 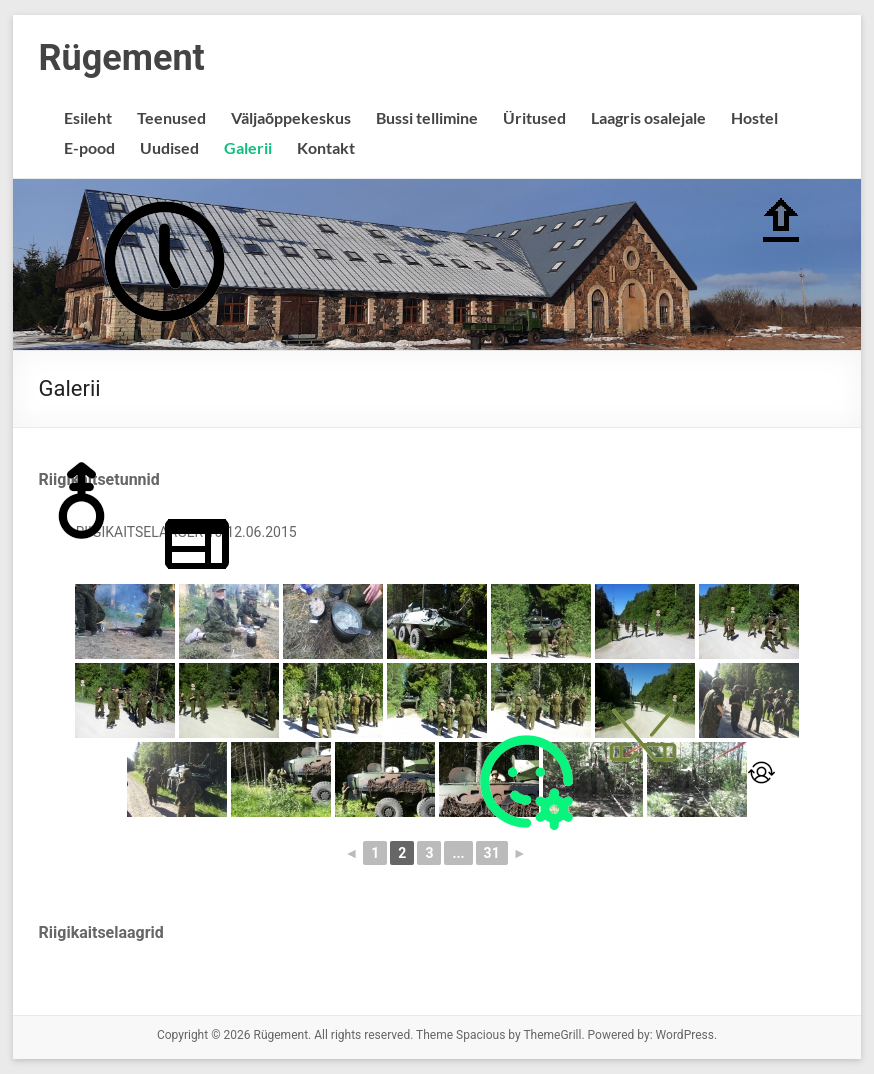 I want to click on view hockey scores or sports updates, so click(x=643, y=735).